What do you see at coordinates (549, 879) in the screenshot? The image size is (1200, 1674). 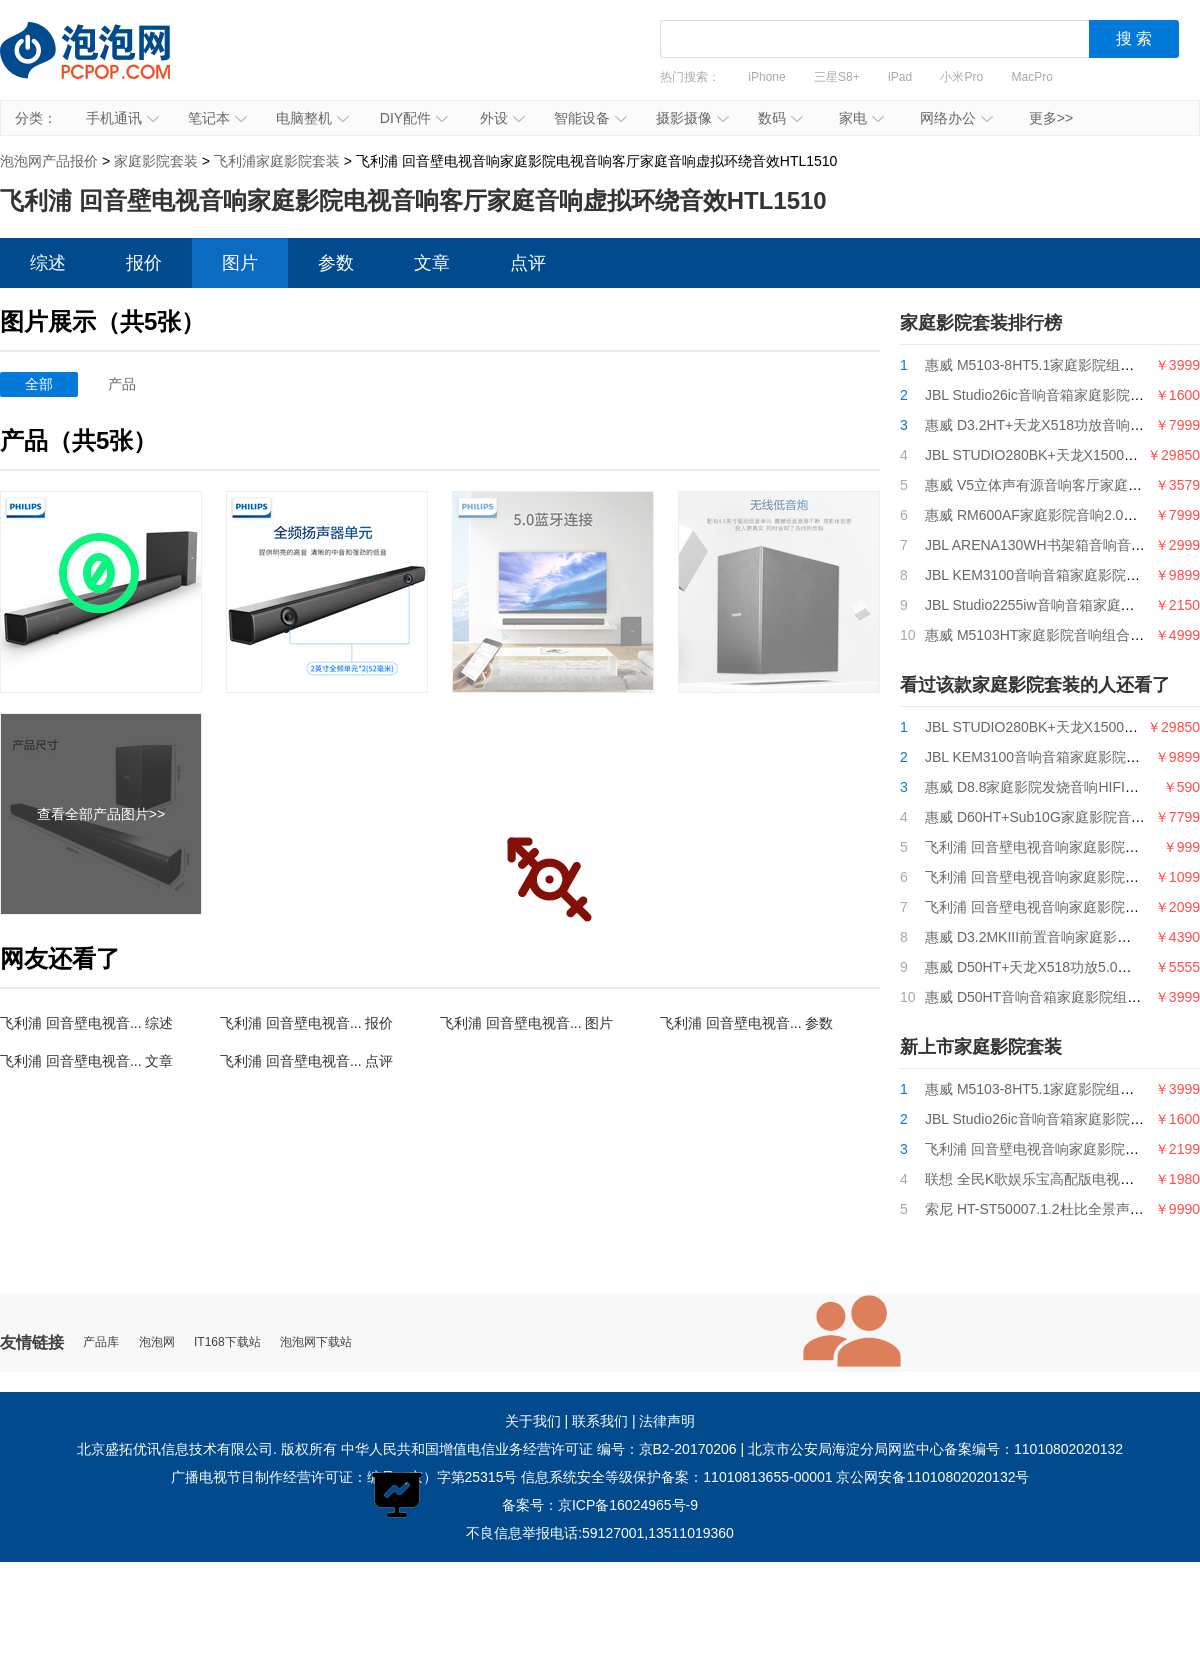 I see `indicates genderfluid identity option` at bounding box center [549, 879].